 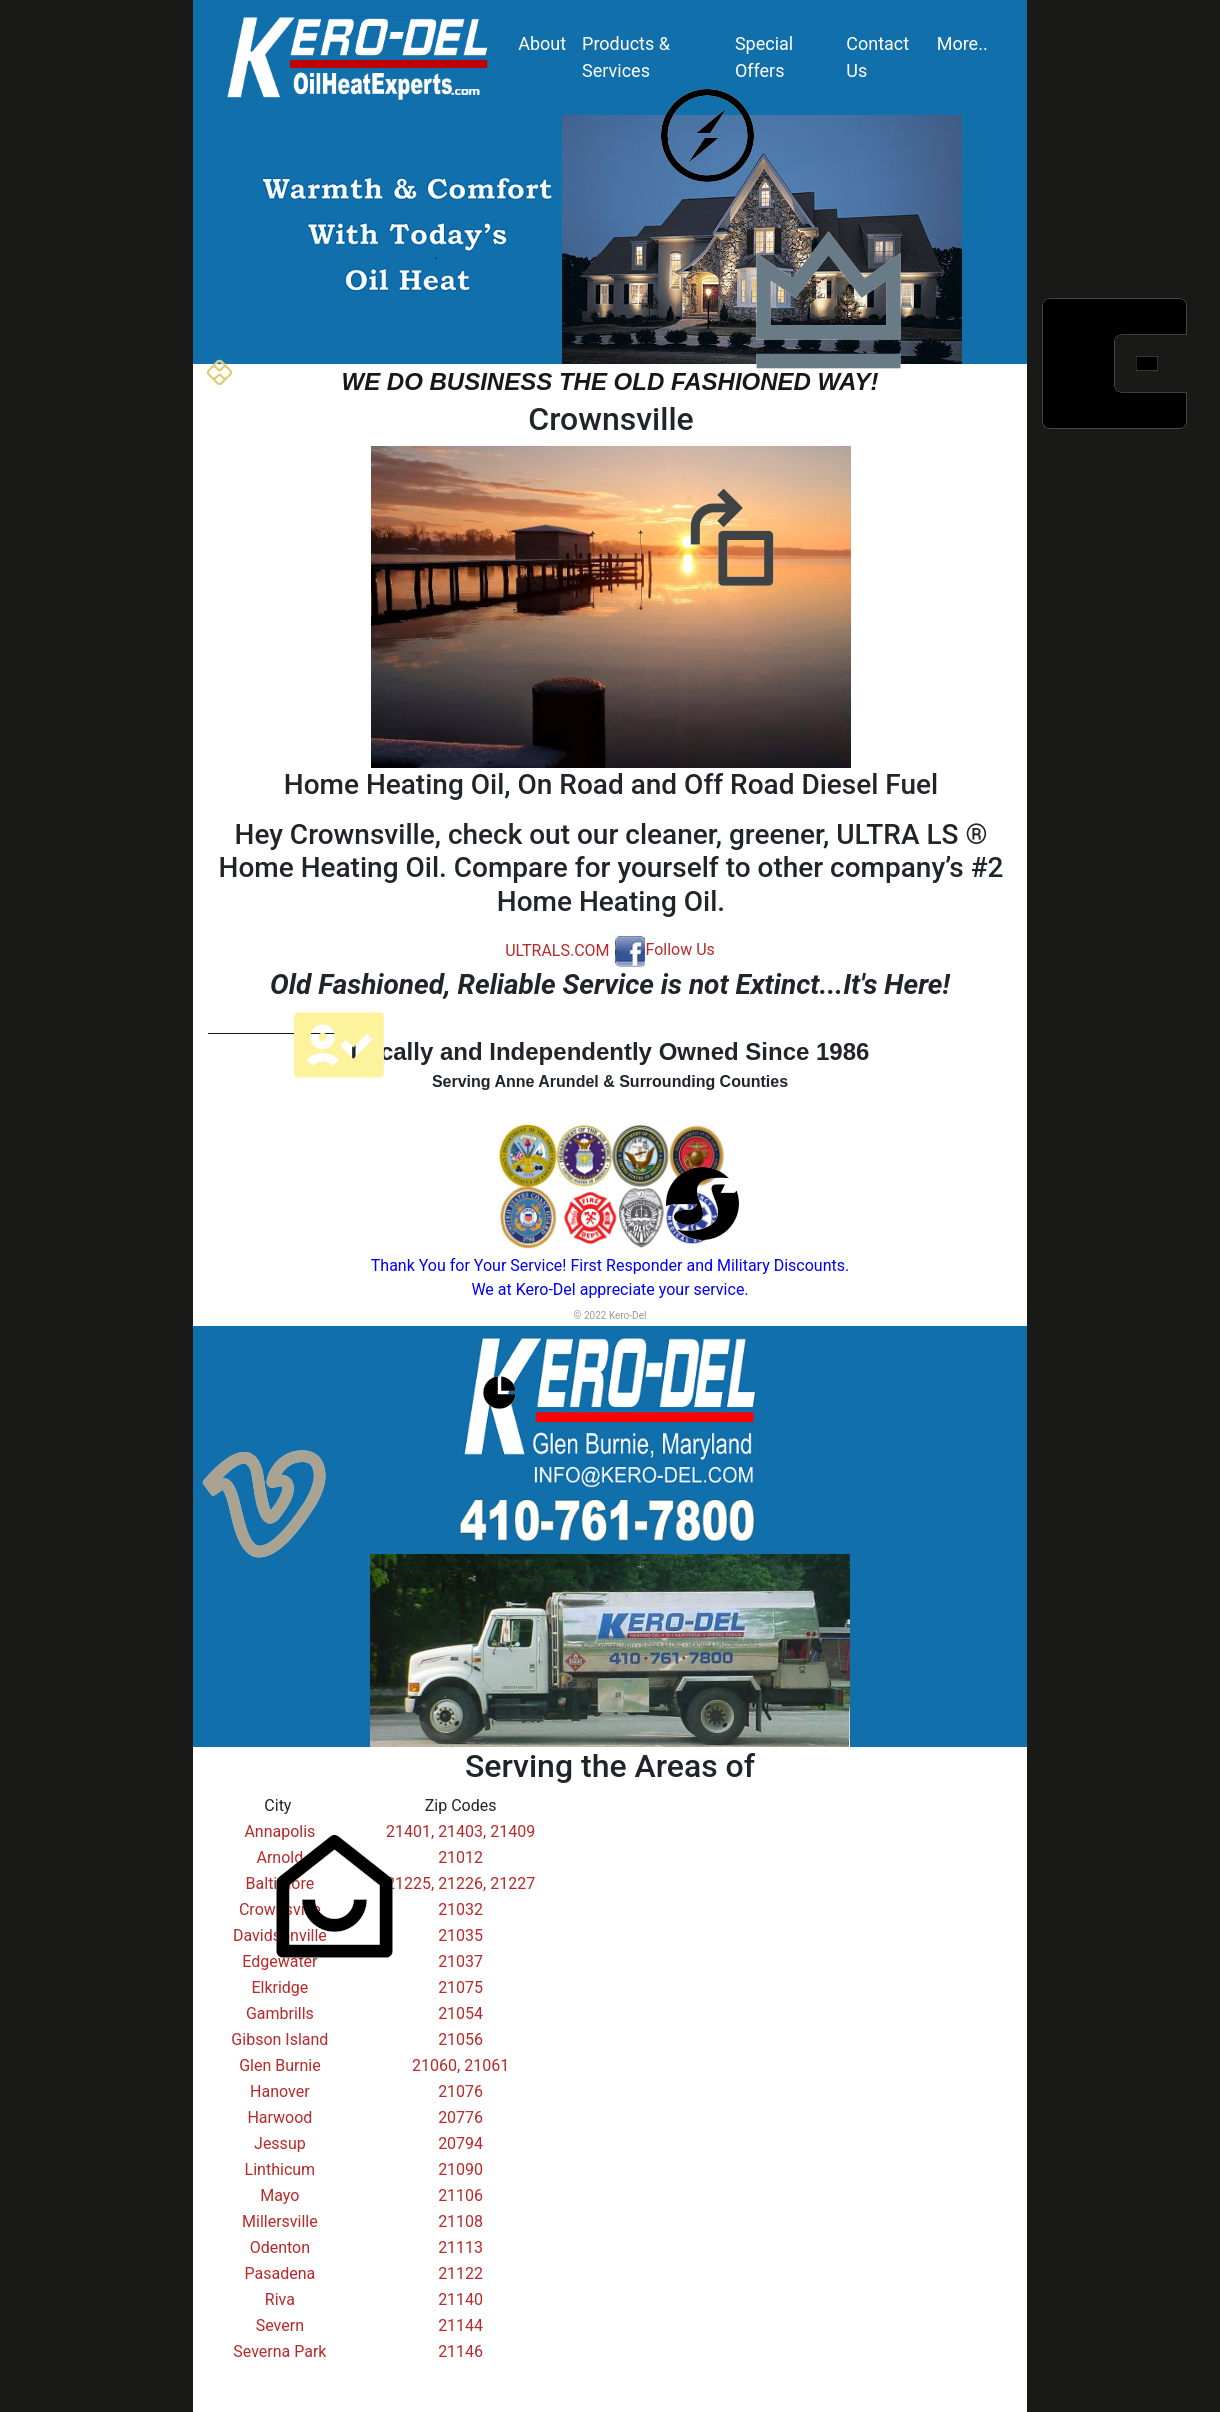 What do you see at coordinates (339, 1045) in the screenshot?
I see `verified ID or pass accepted` at bounding box center [339, 1045].